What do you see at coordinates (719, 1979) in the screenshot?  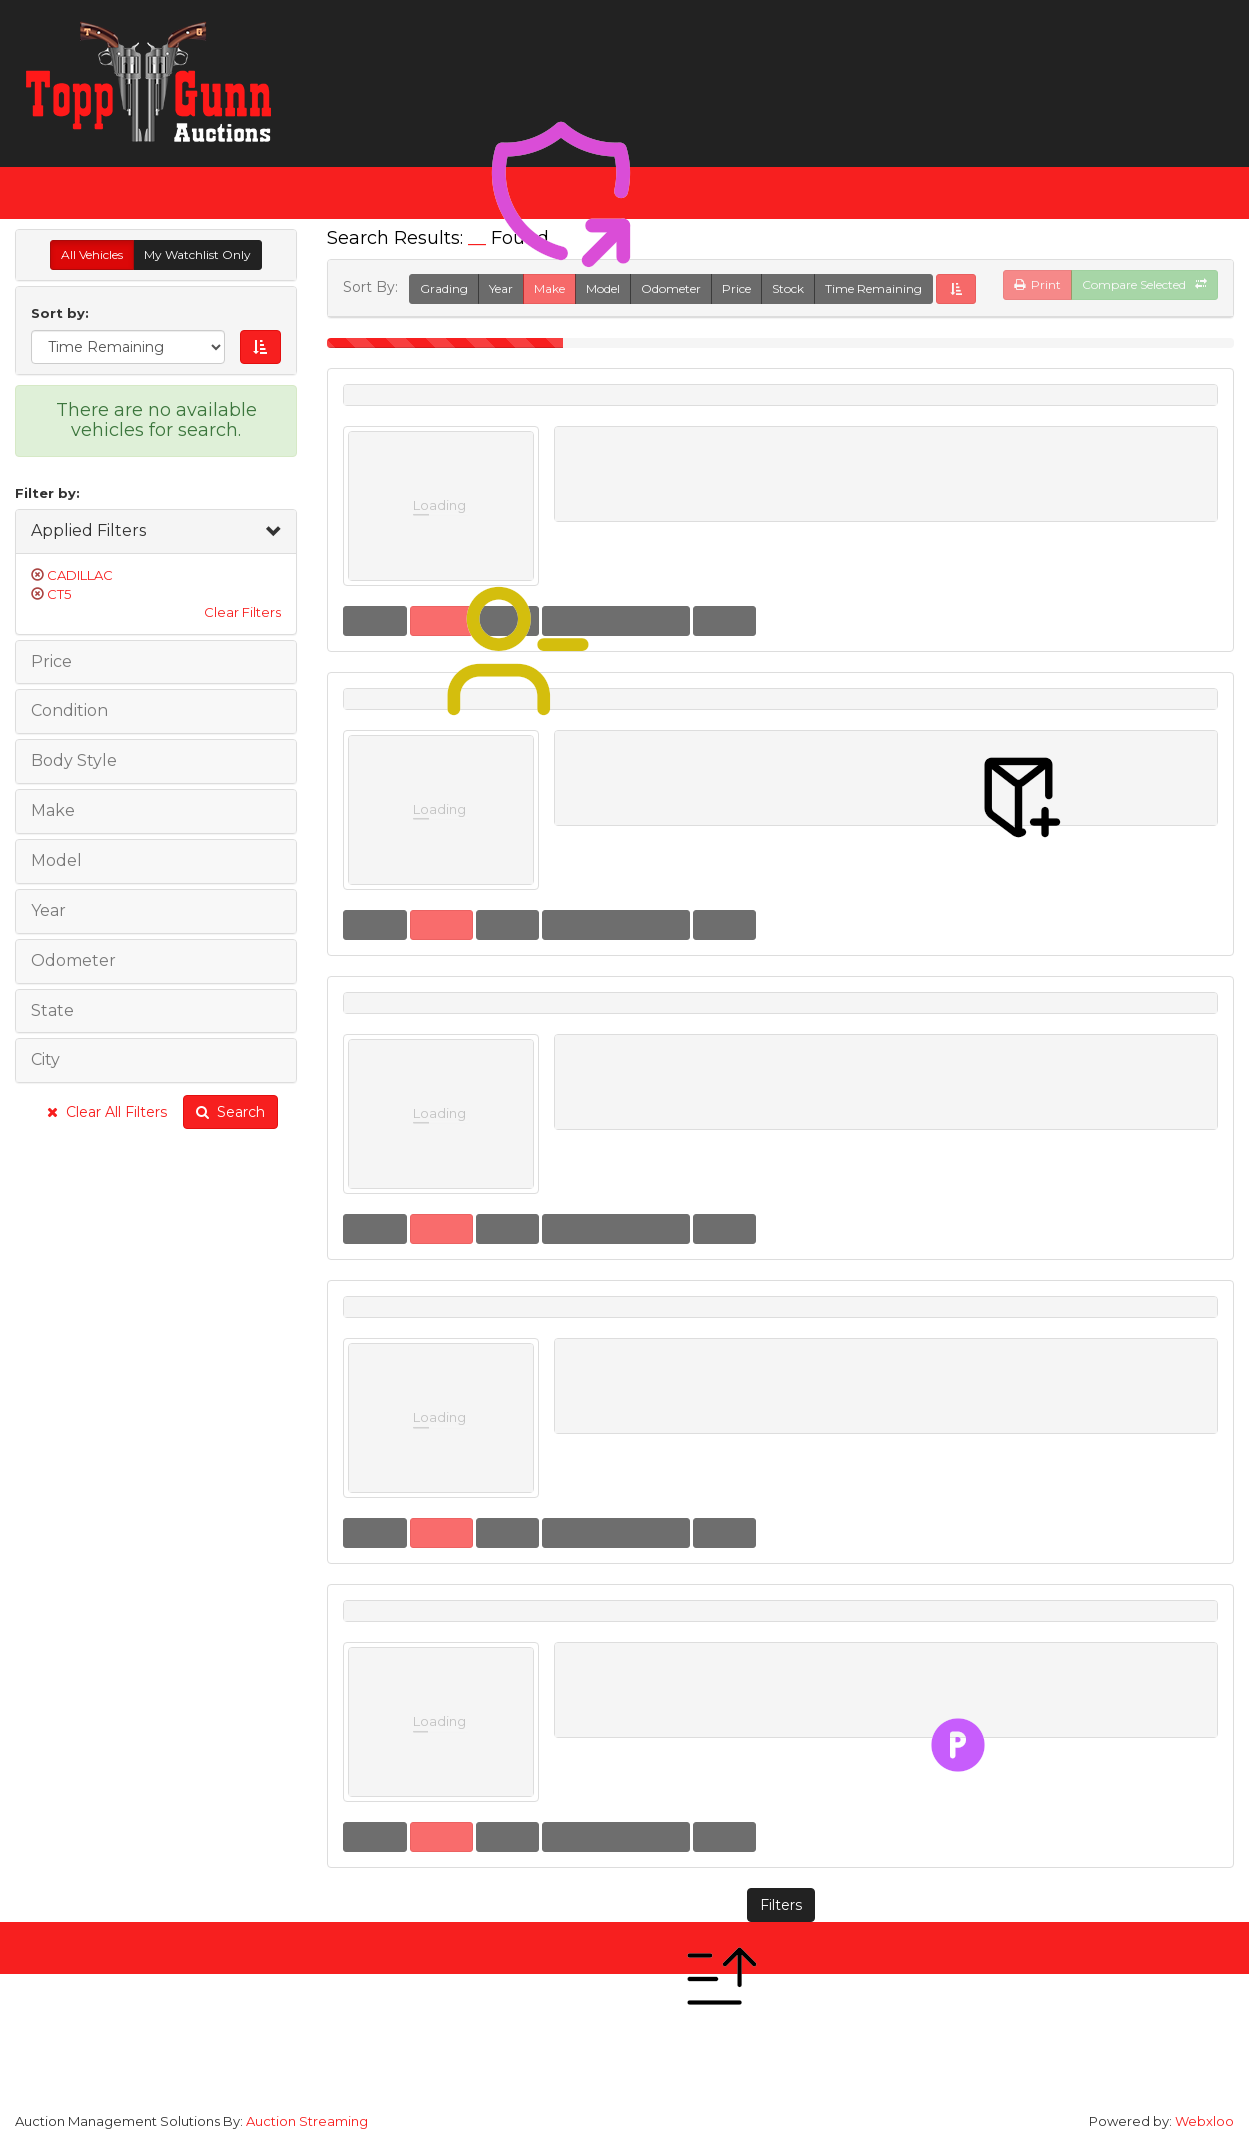 I see `sort items in descending order` at bounding box center [719, 1979].